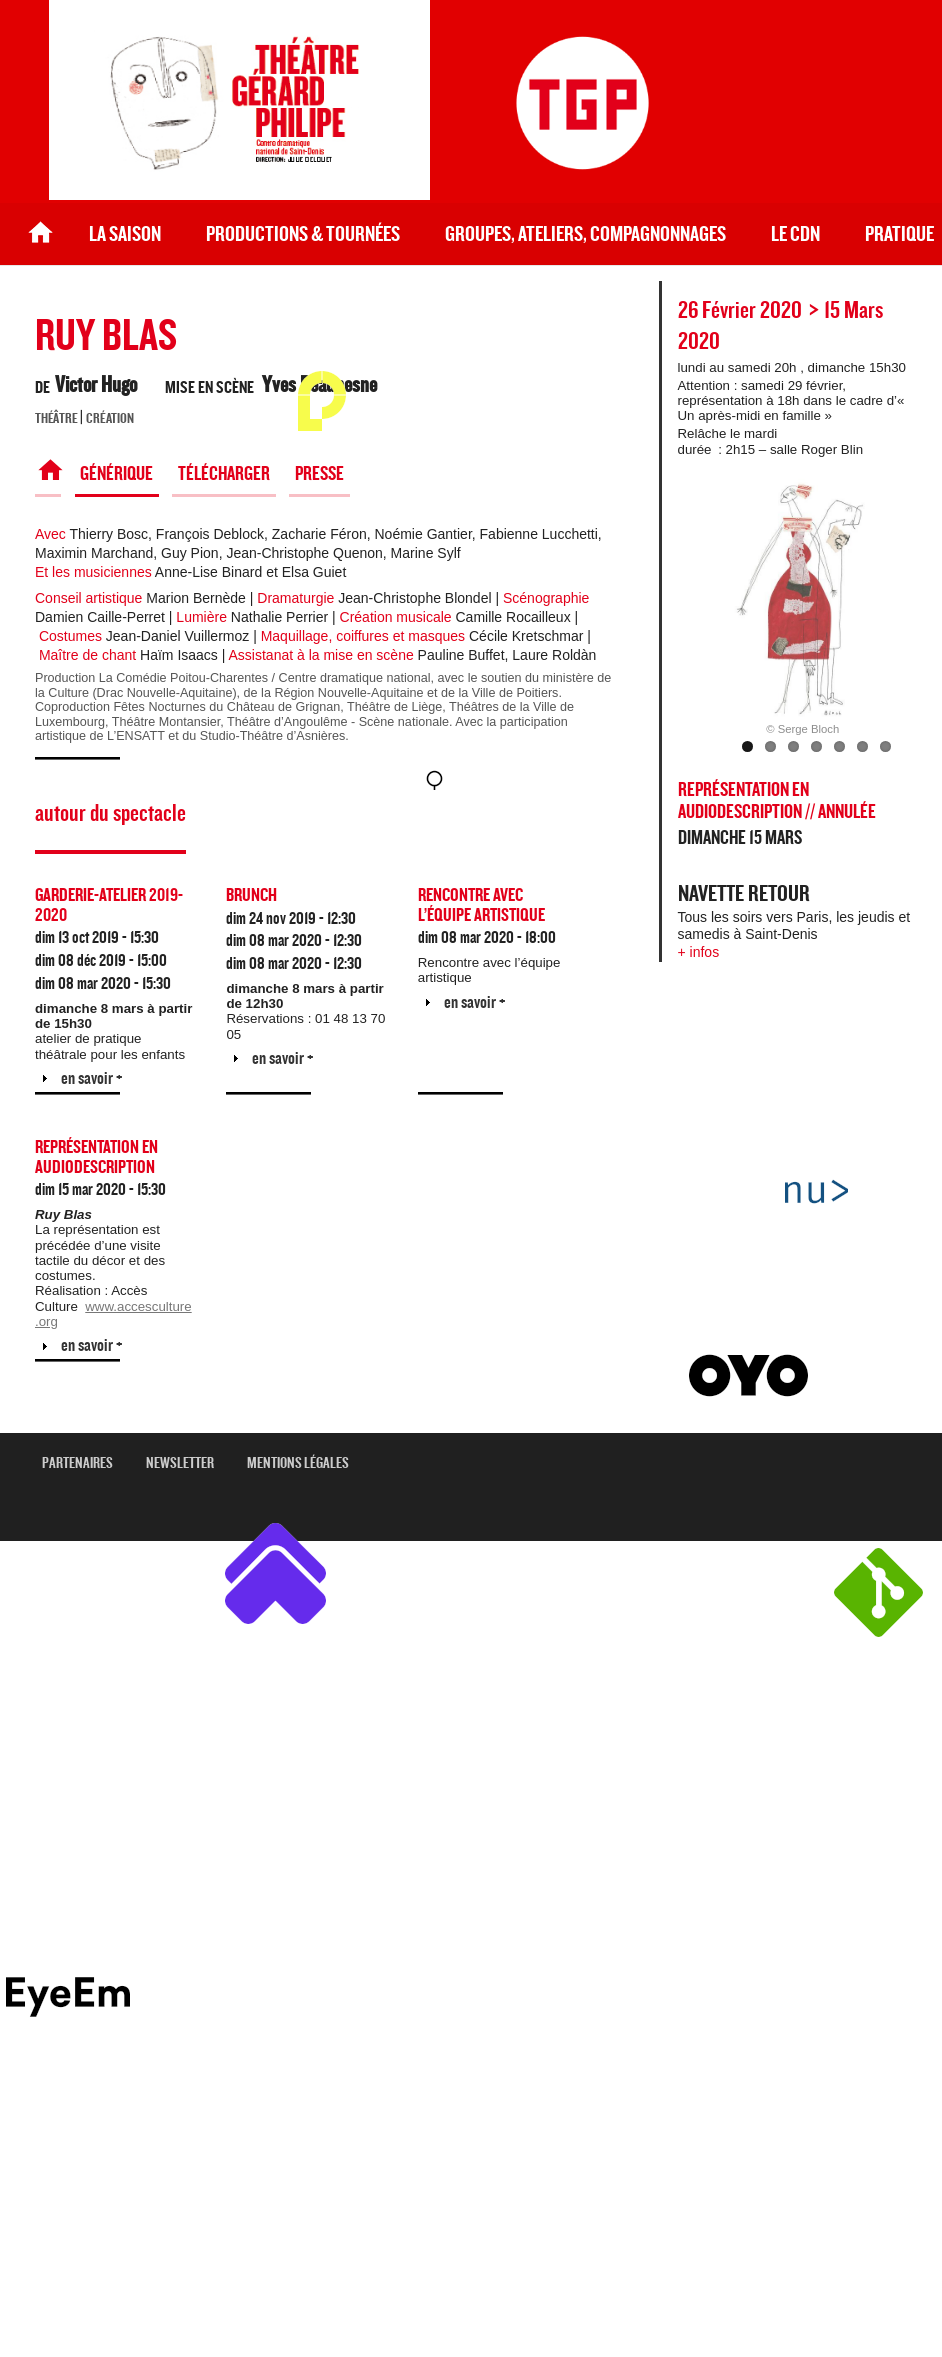 The width and height of the screenshot is (942, 2357). What do you see at coordinates (322, 401) in the screenshot?
I see `open passport app` at bounding box center [322, 401].